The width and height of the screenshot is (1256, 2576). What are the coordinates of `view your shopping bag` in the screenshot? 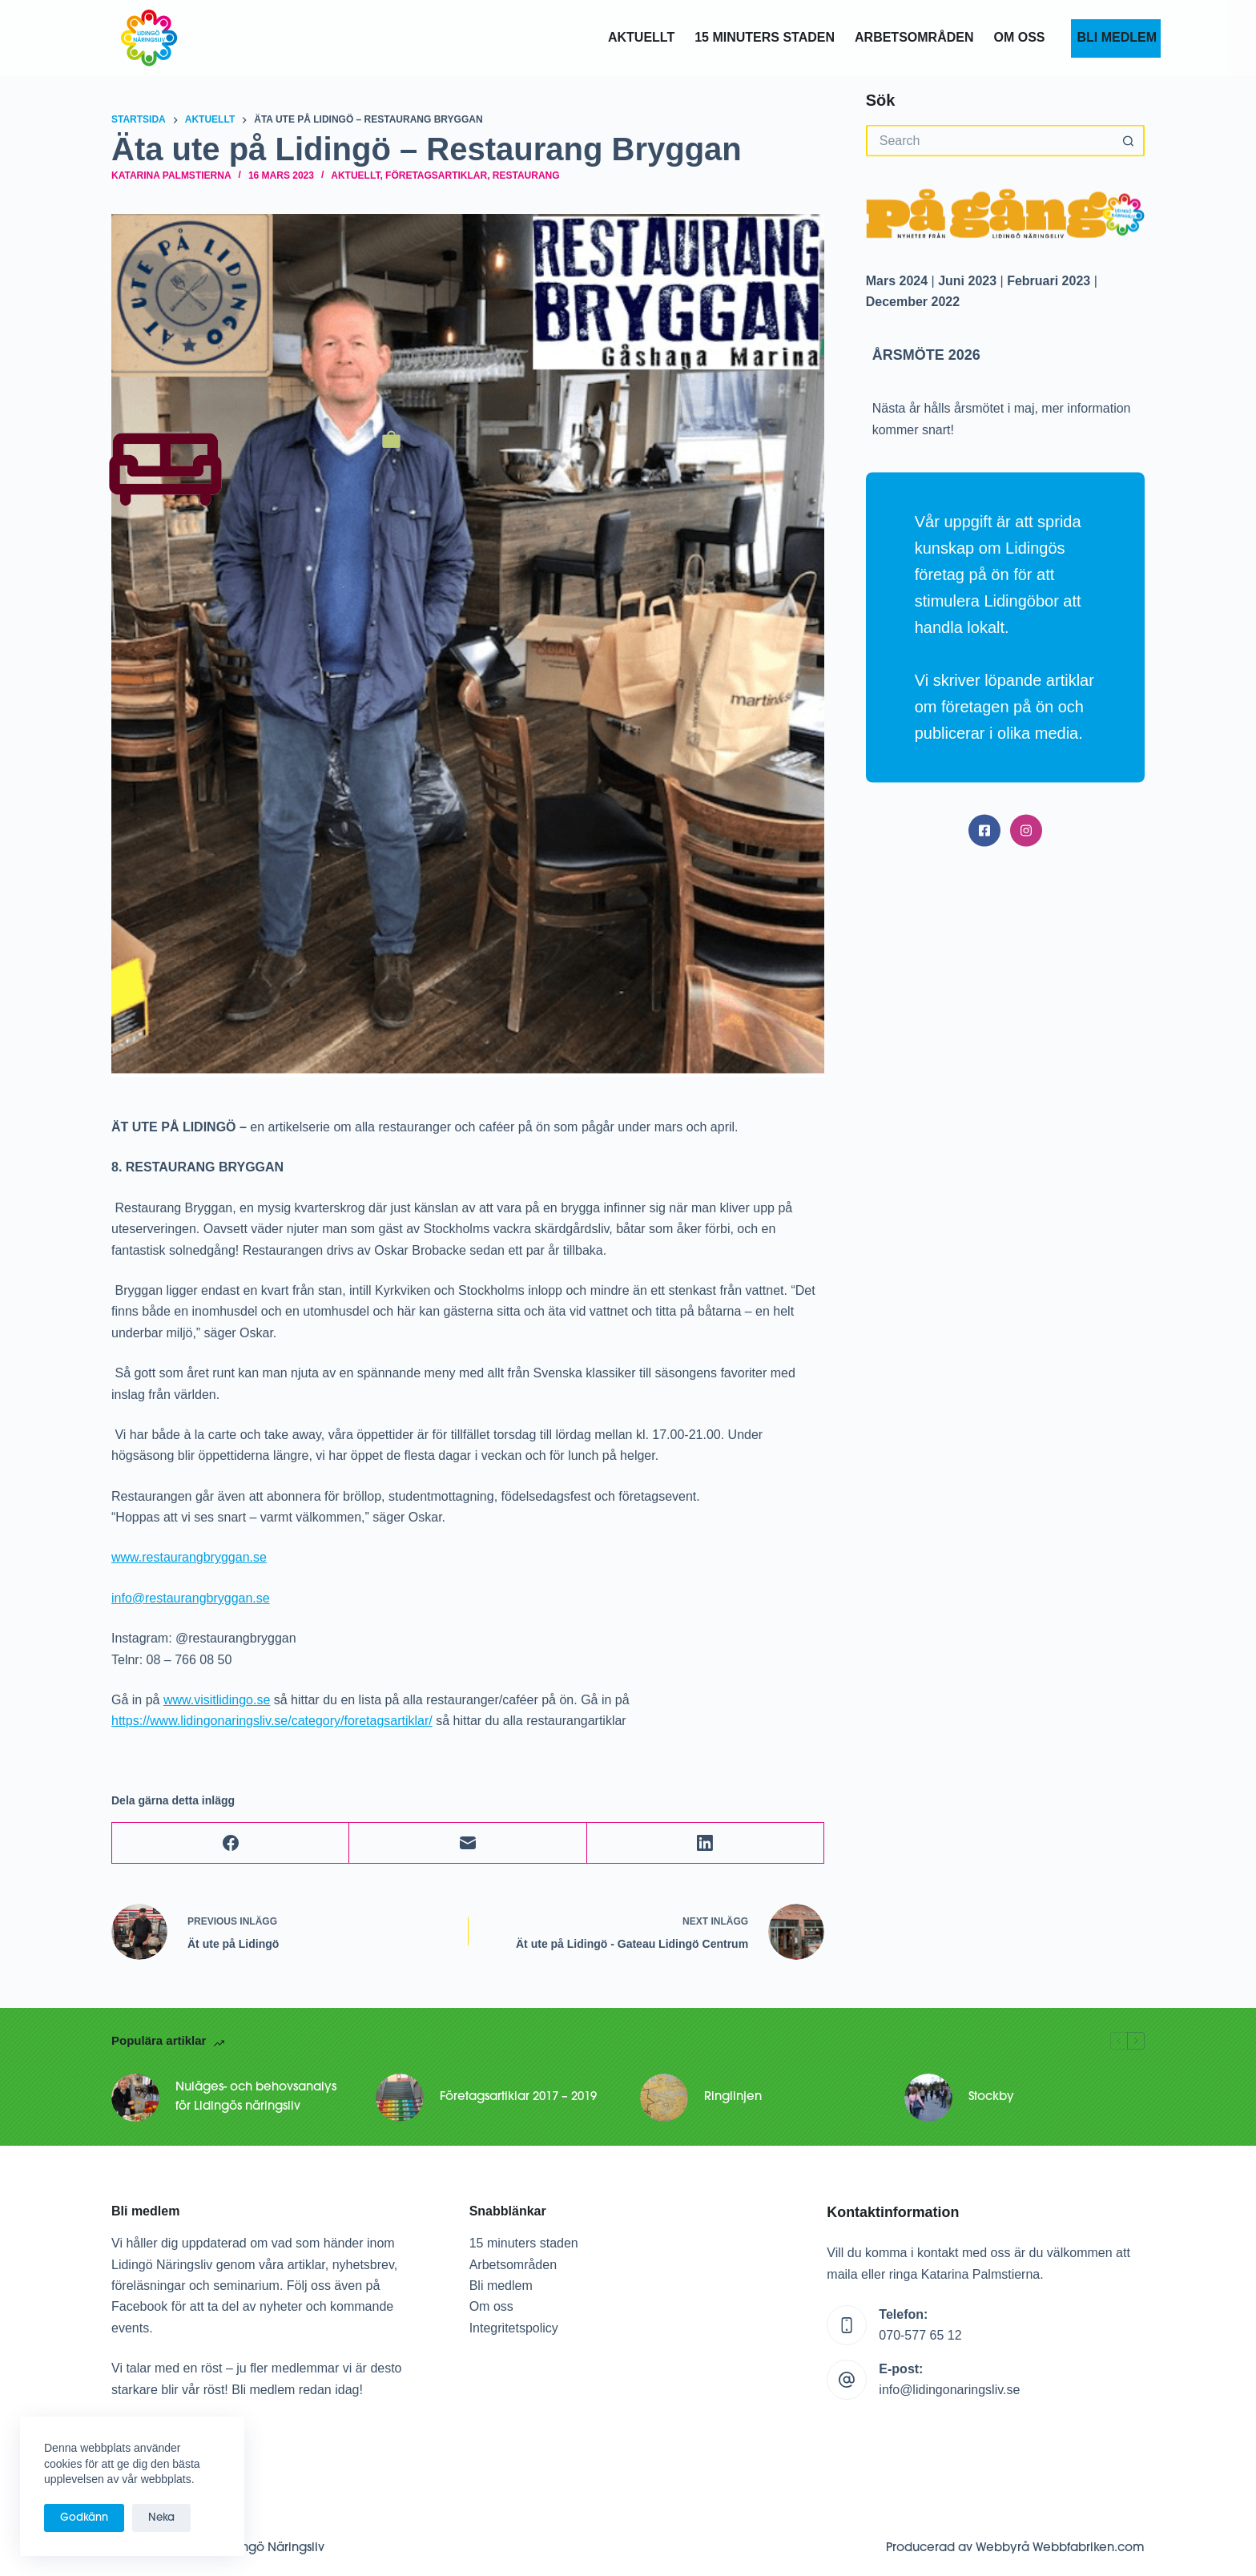 It's located at (391, 440).